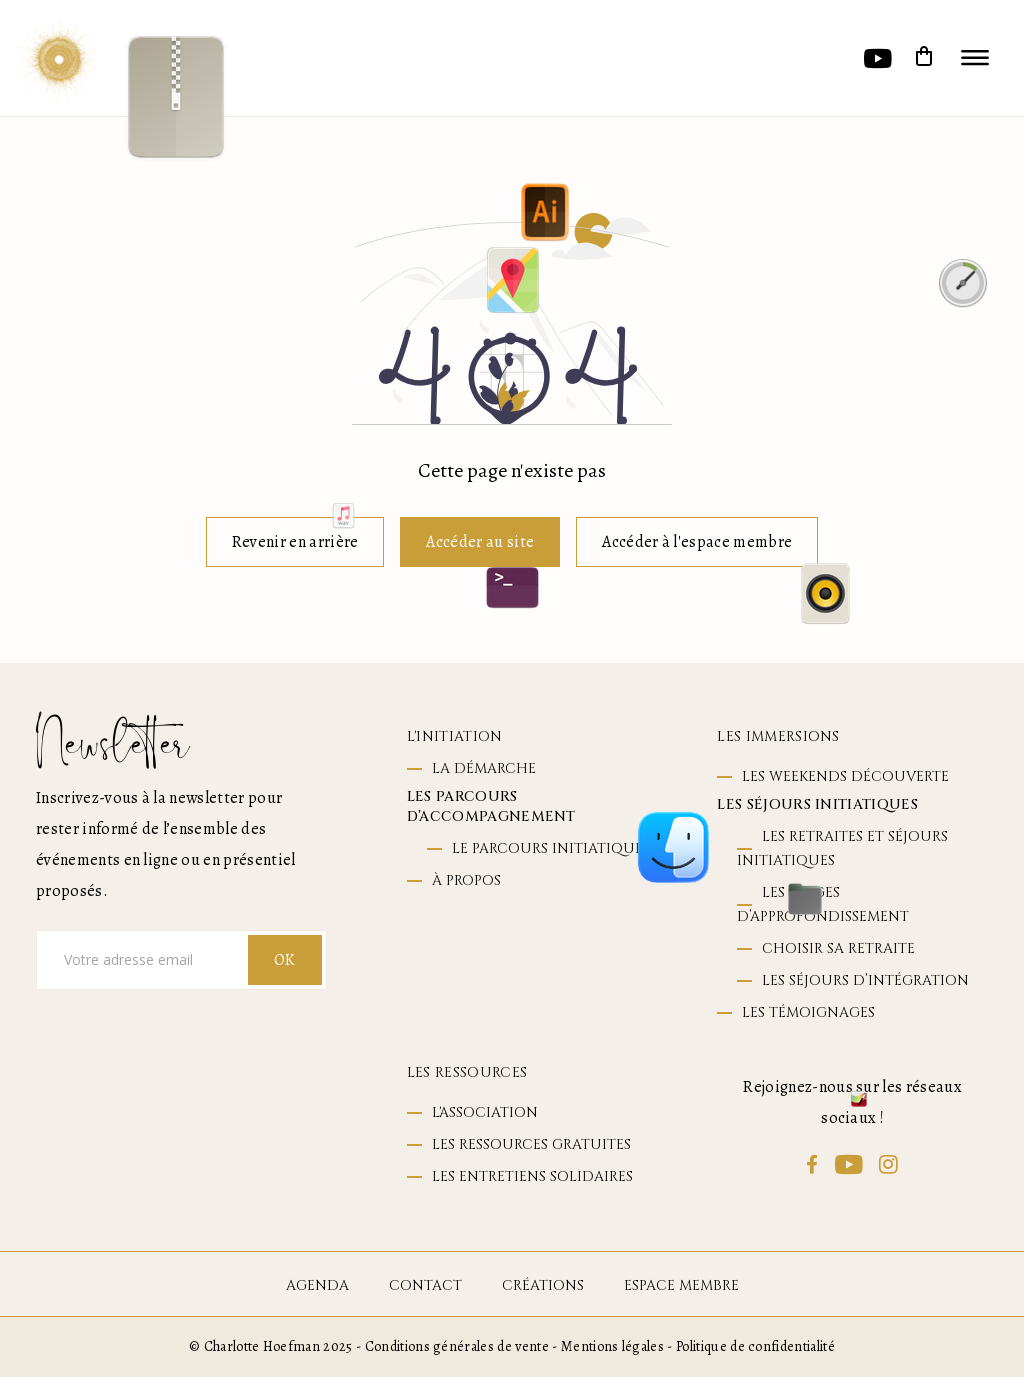 The image size is (1024, 1377). Describe the element at coordinates (512, 587) in the screenshot. I see `open terminal application` at that location.